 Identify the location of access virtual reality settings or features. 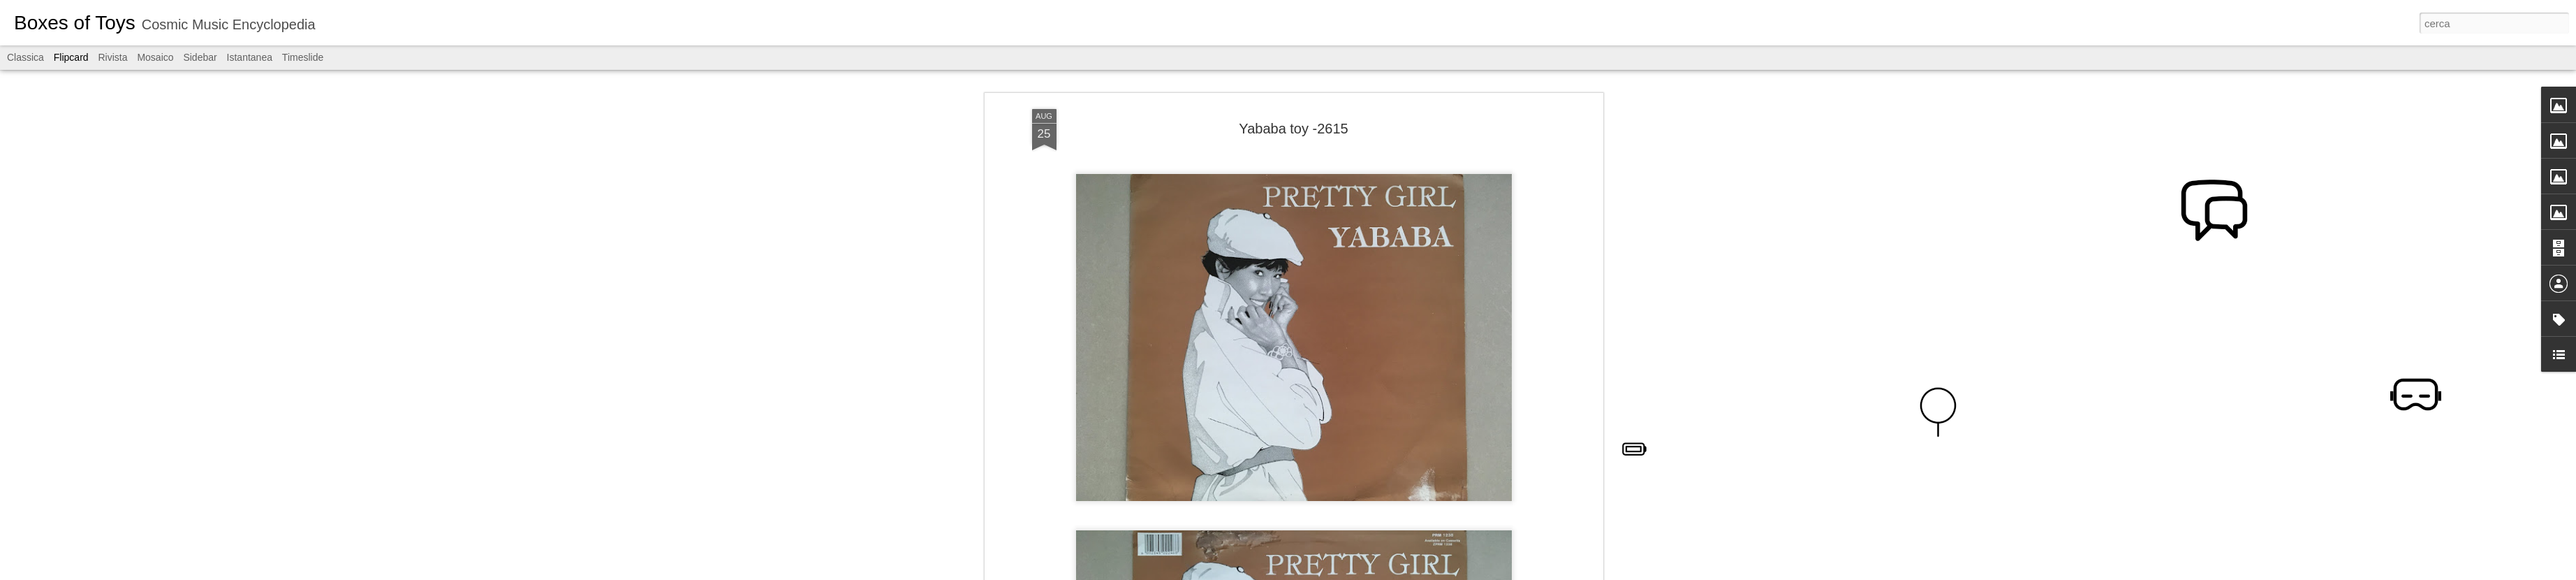
(2415, 394).